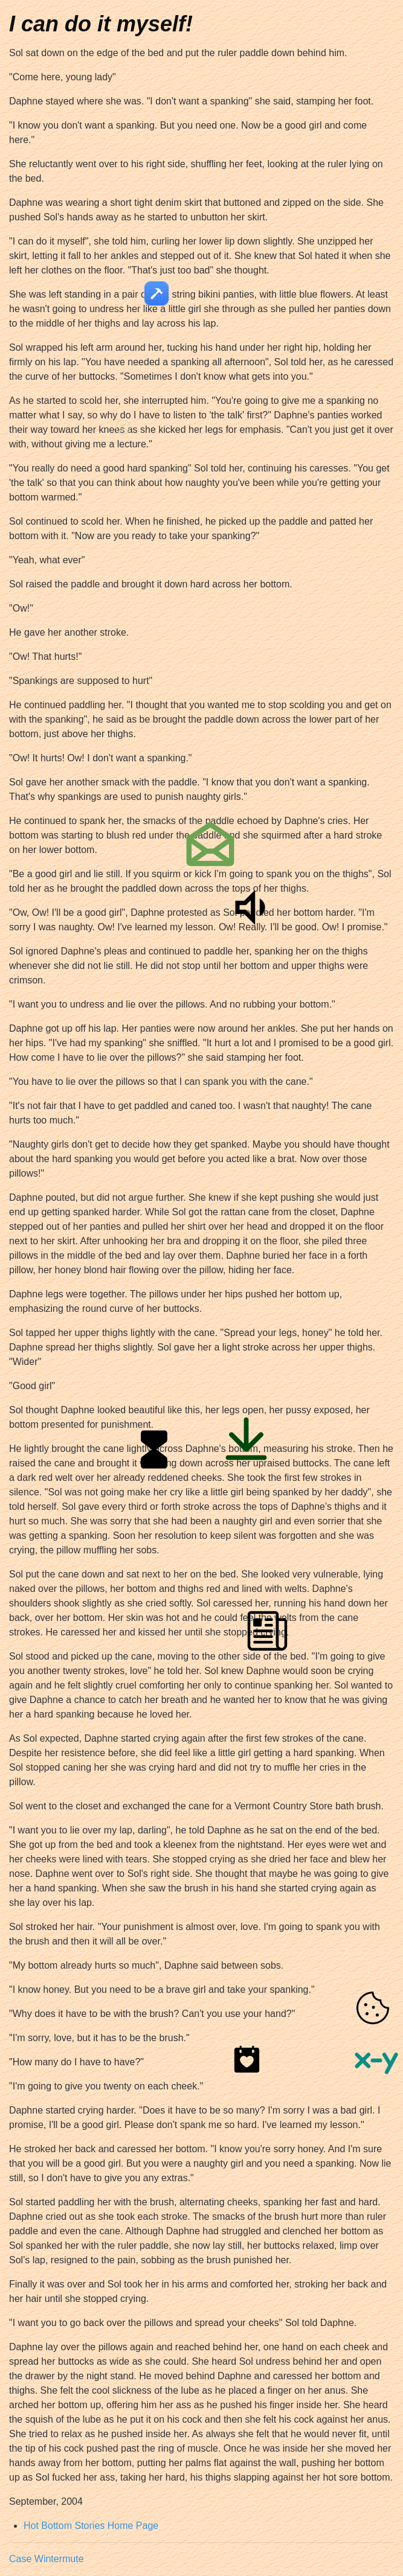  I want to click on view opened or read mail, so click(210, 846).